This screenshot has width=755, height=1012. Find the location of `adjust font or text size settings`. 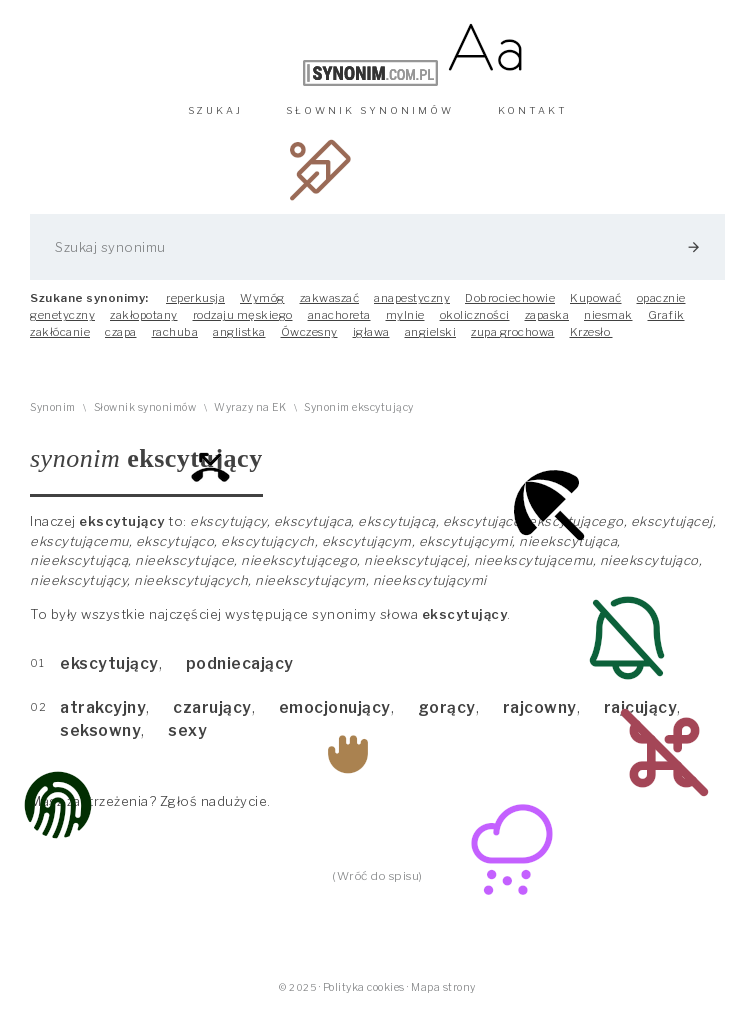

adjust font or text size settings is located at coordinates (486, 48).